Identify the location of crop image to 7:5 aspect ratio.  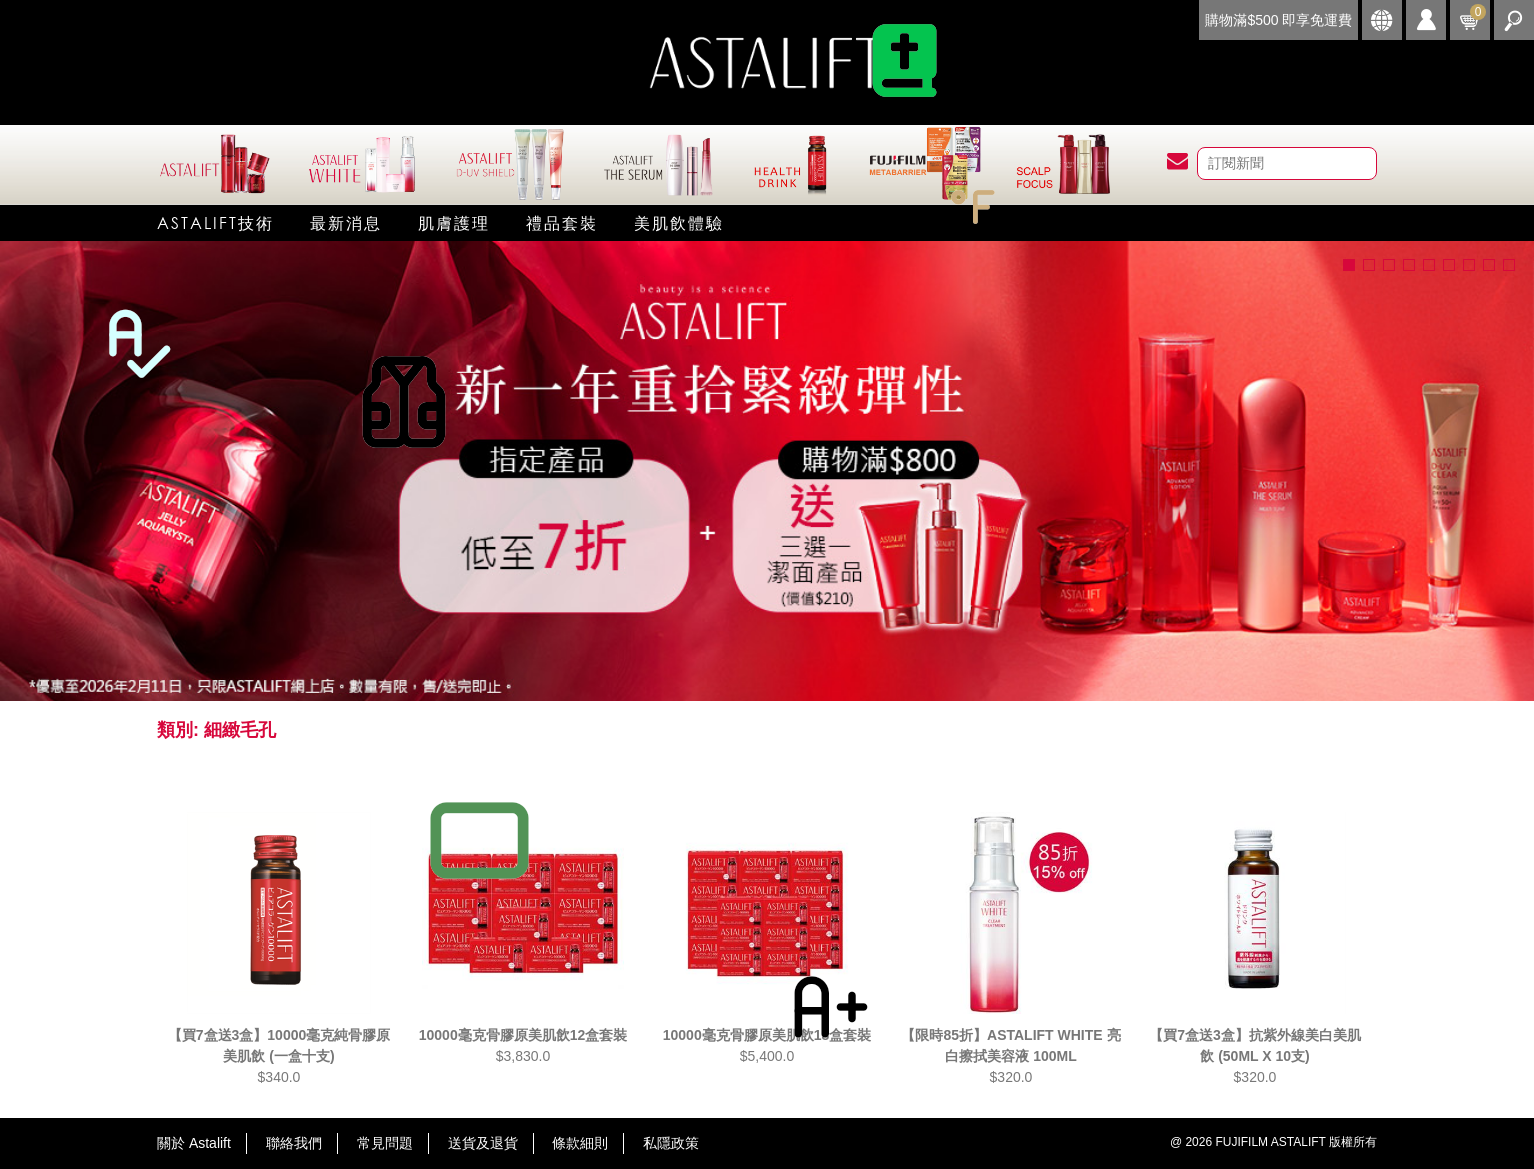
(479, 840).